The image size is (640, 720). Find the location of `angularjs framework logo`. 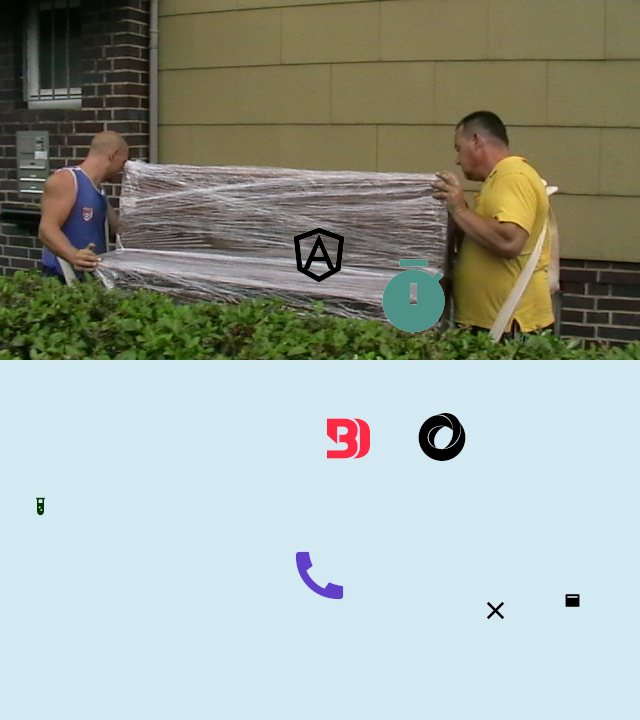

angularjs framework logo is located at coordinates (319, 255).